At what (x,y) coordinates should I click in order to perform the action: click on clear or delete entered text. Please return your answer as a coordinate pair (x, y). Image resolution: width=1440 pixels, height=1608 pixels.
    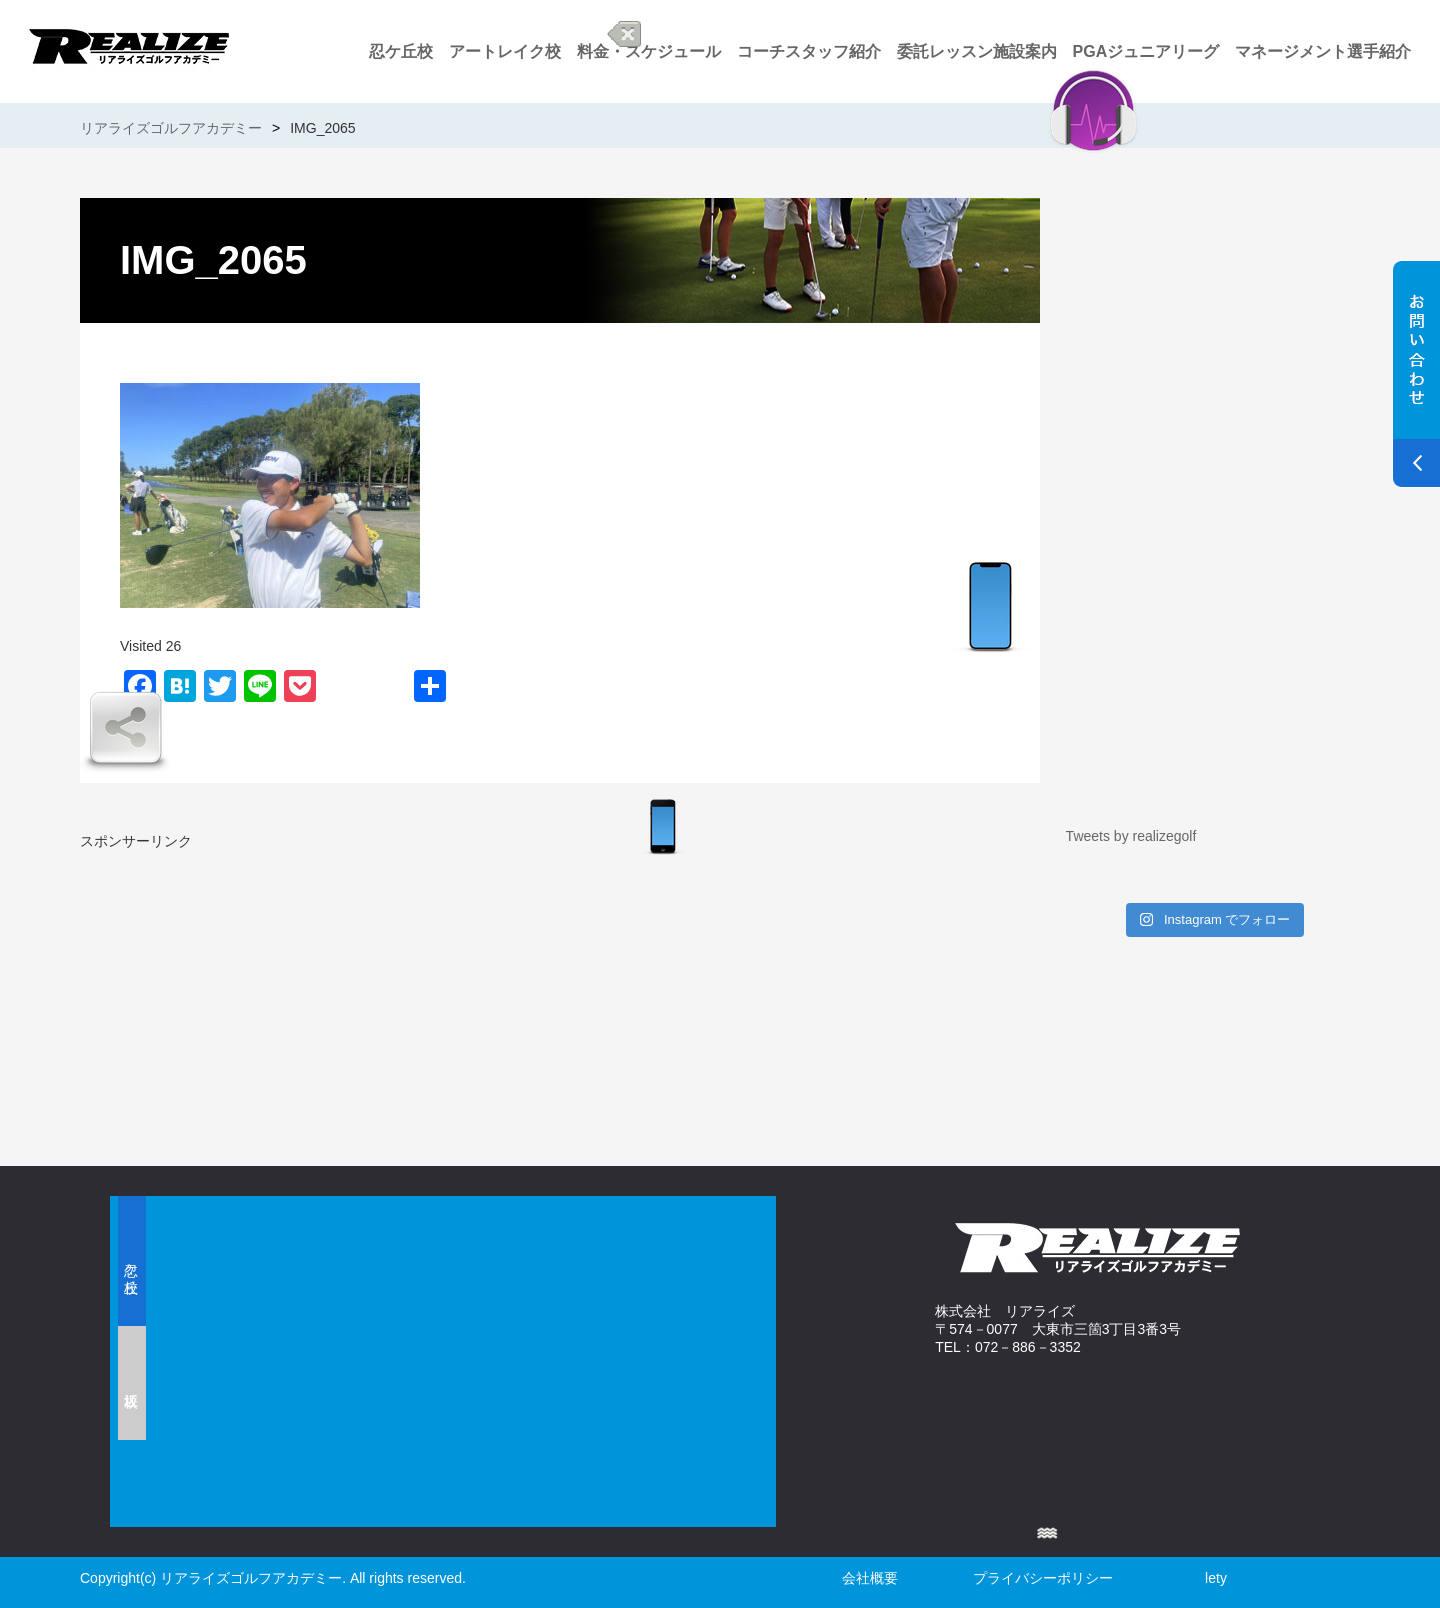
    Looking at the image, I should click on (622, 33).